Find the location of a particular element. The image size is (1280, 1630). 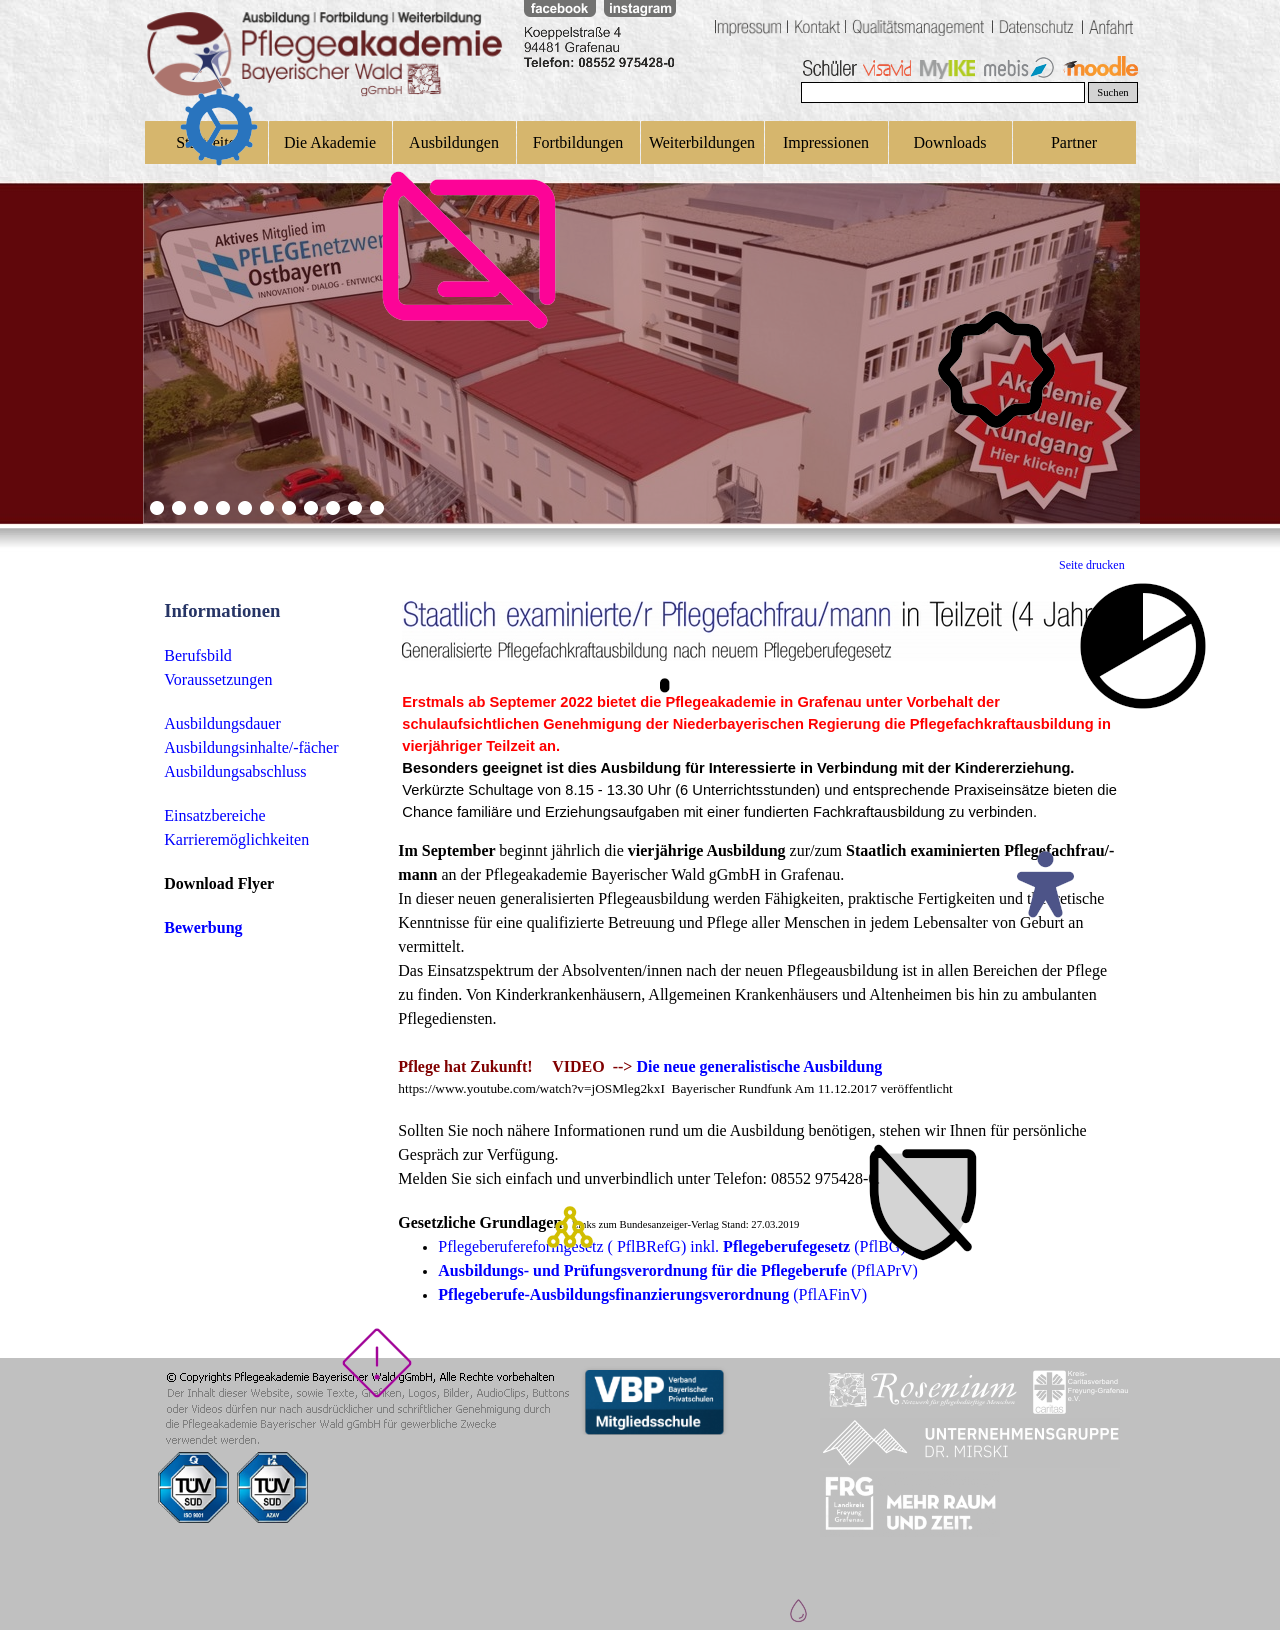

access settings or preferences is located at coordinates (219, 127).